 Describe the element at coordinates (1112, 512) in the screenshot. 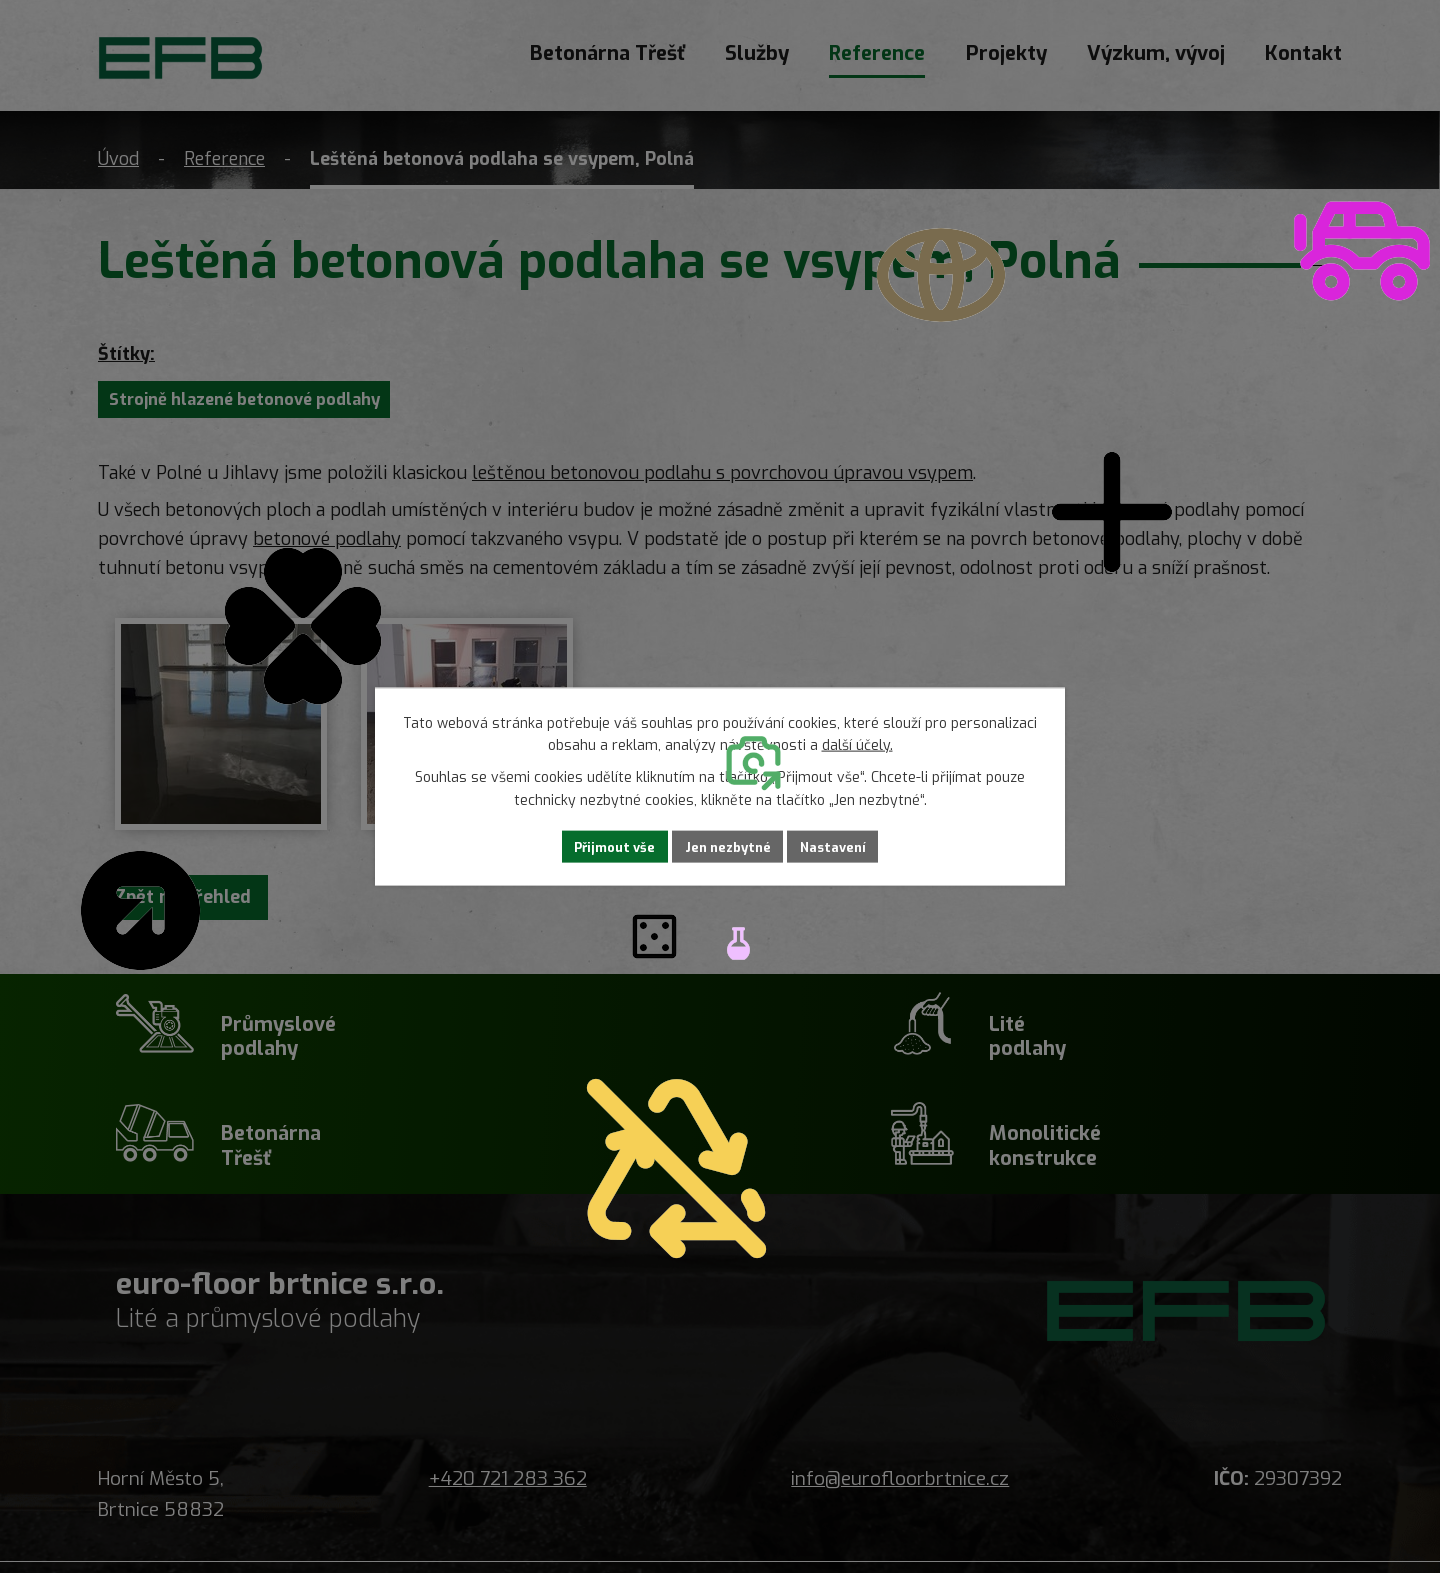

I see `add a new item` at that location.